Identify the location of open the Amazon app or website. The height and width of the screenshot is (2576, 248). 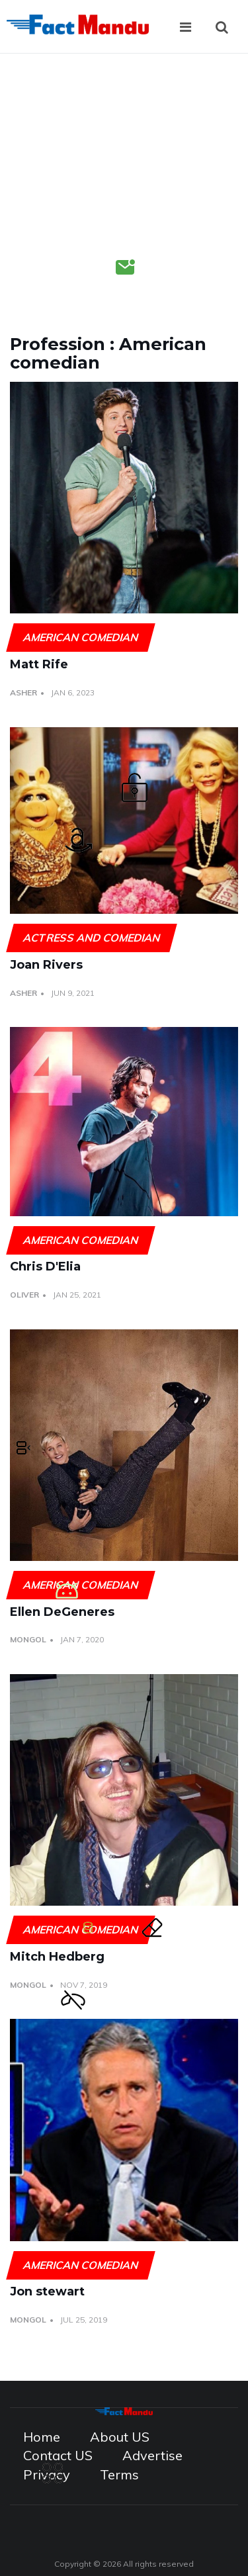
(77, 839).